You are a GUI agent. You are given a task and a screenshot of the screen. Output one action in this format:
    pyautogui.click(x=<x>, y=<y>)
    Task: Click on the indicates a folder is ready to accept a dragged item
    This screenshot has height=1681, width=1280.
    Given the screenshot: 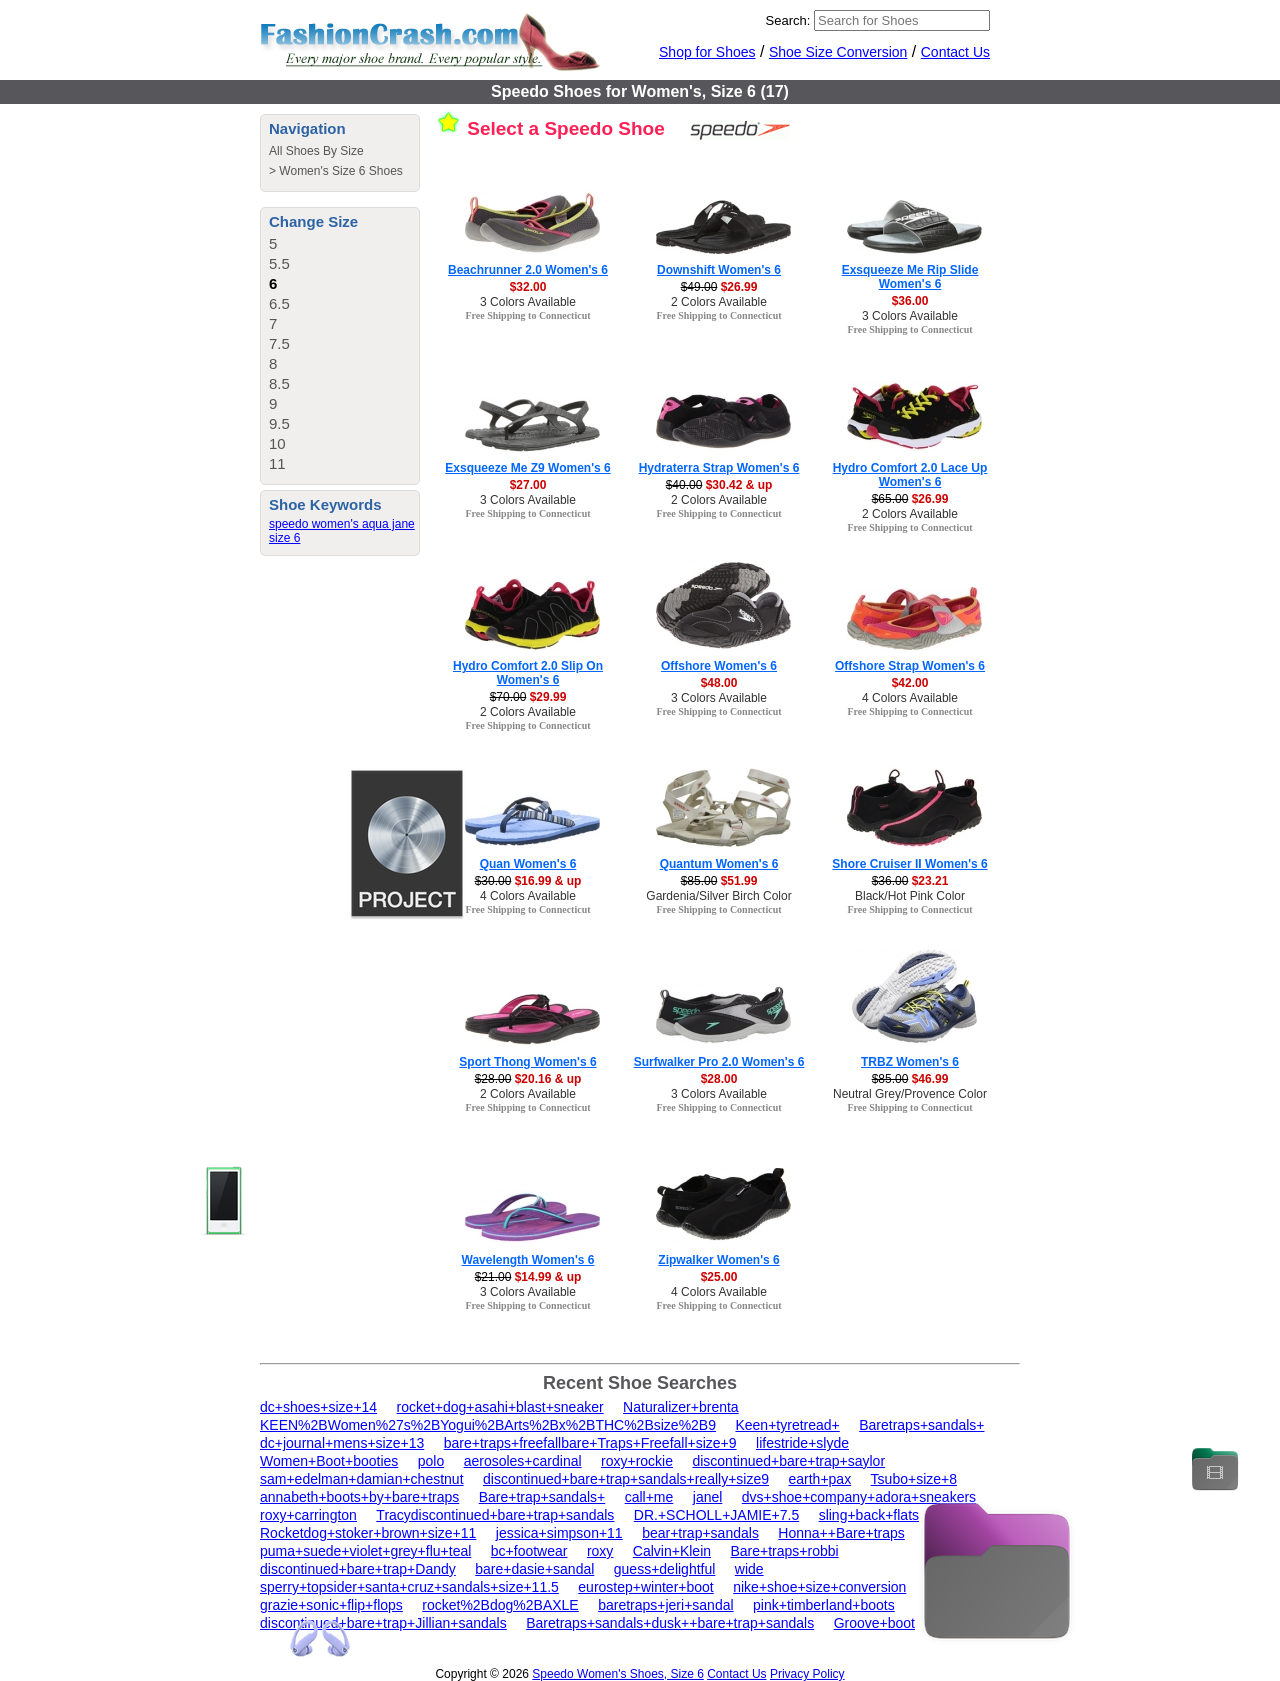 What is the action you would take?
    pyautogui.click(x=997, y=1571)
    